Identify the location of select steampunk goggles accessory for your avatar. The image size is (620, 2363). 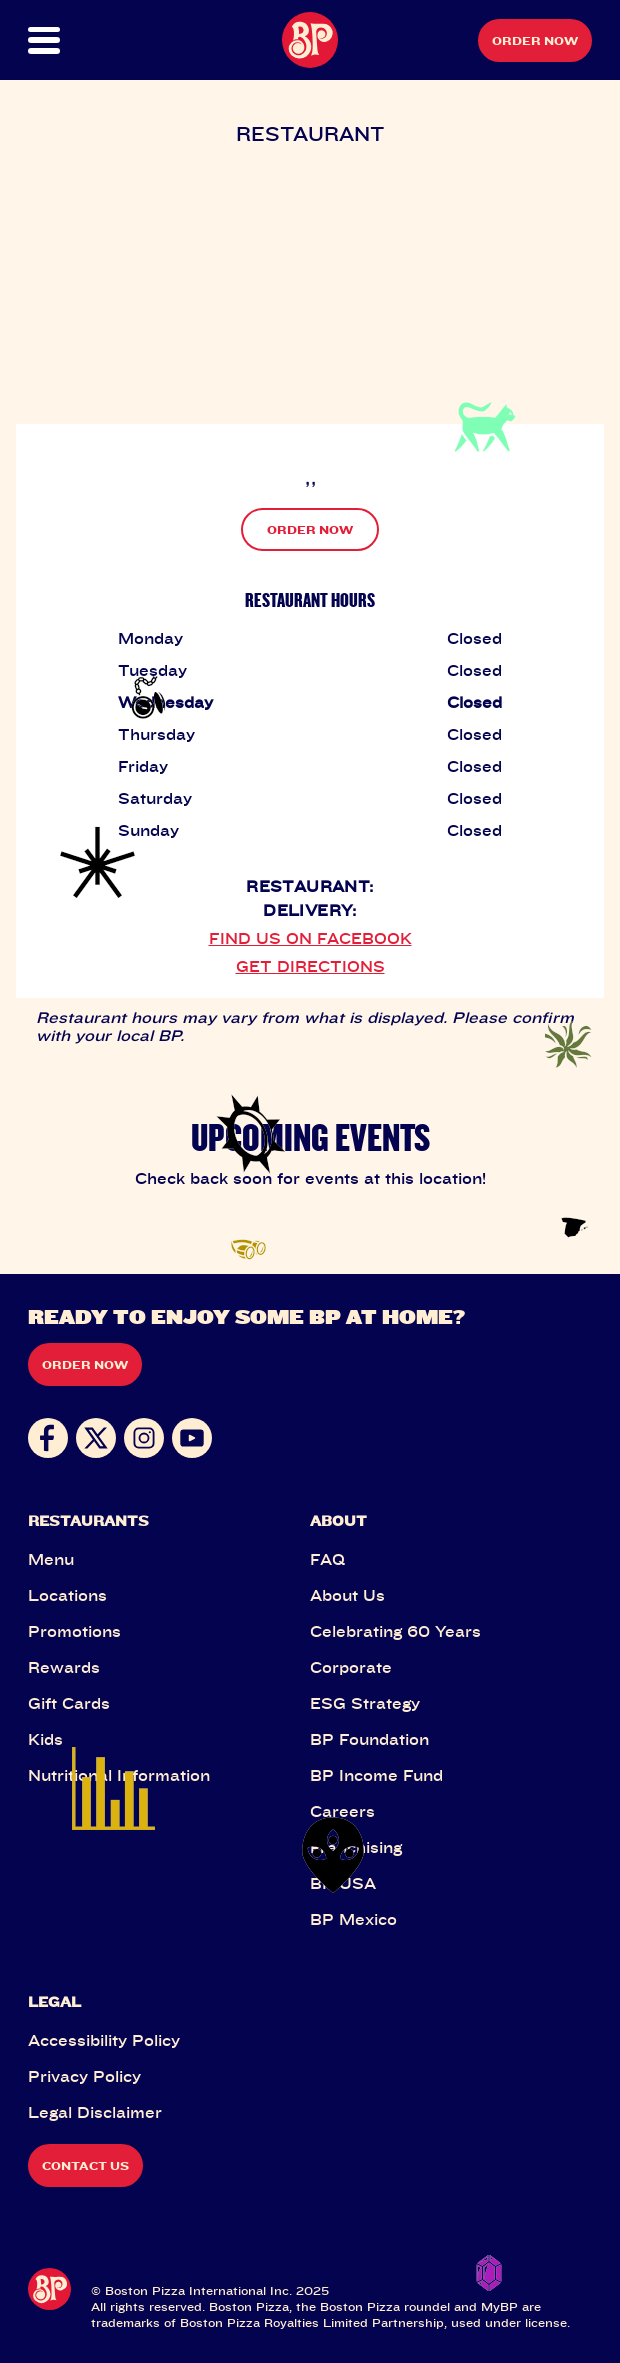
(248, 1249).